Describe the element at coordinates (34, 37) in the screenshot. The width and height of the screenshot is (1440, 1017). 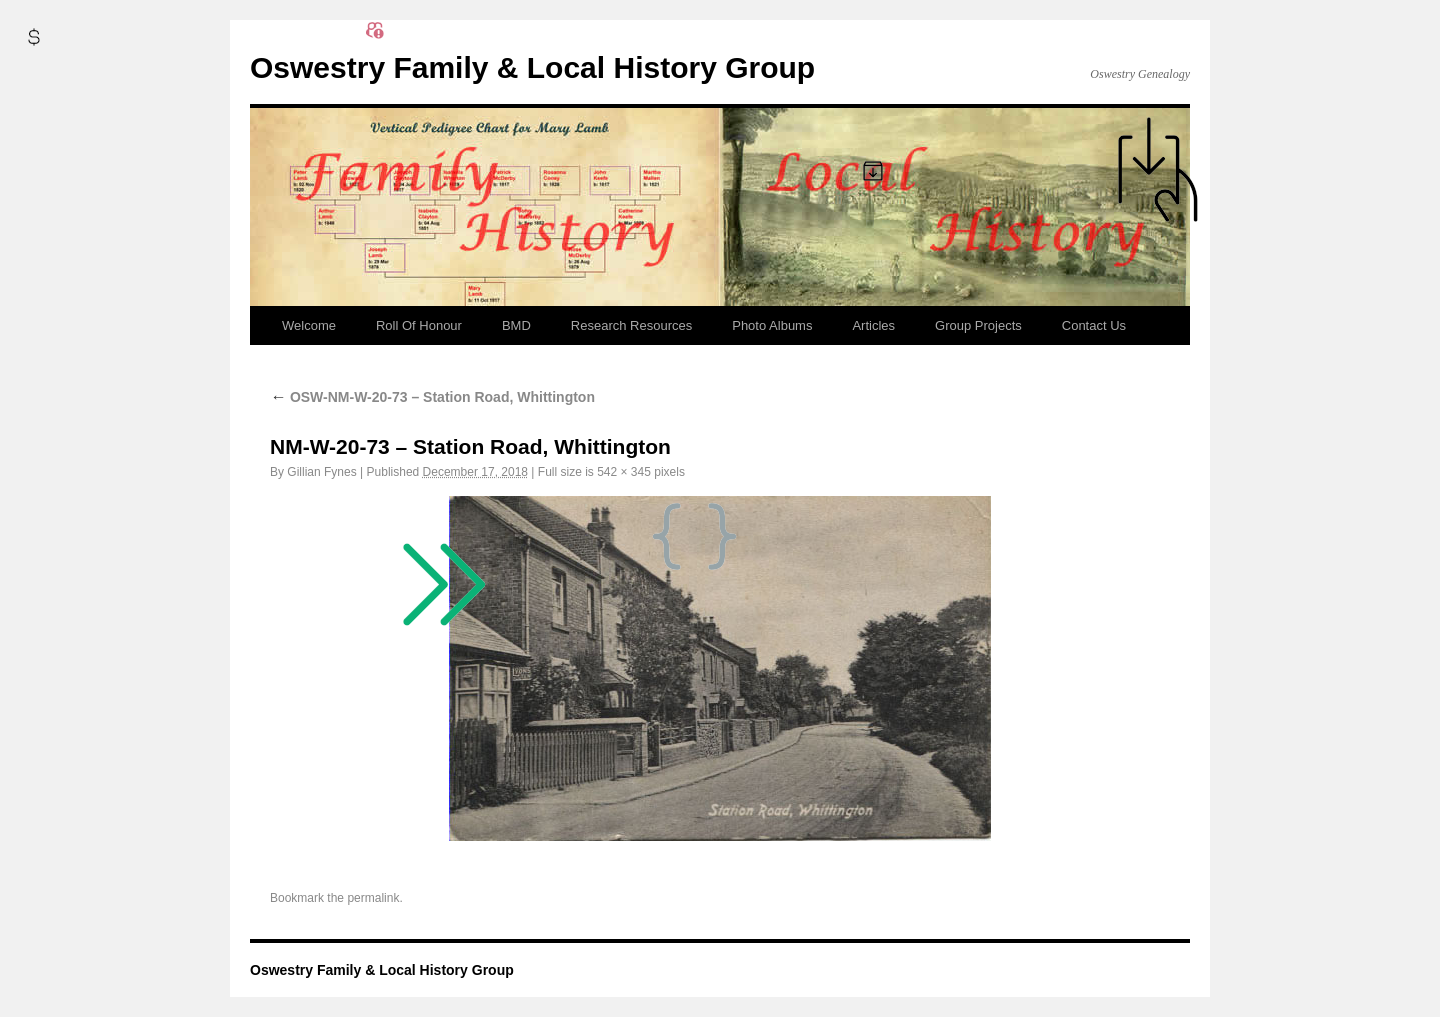
I see `view pricing or payment options` at that location.